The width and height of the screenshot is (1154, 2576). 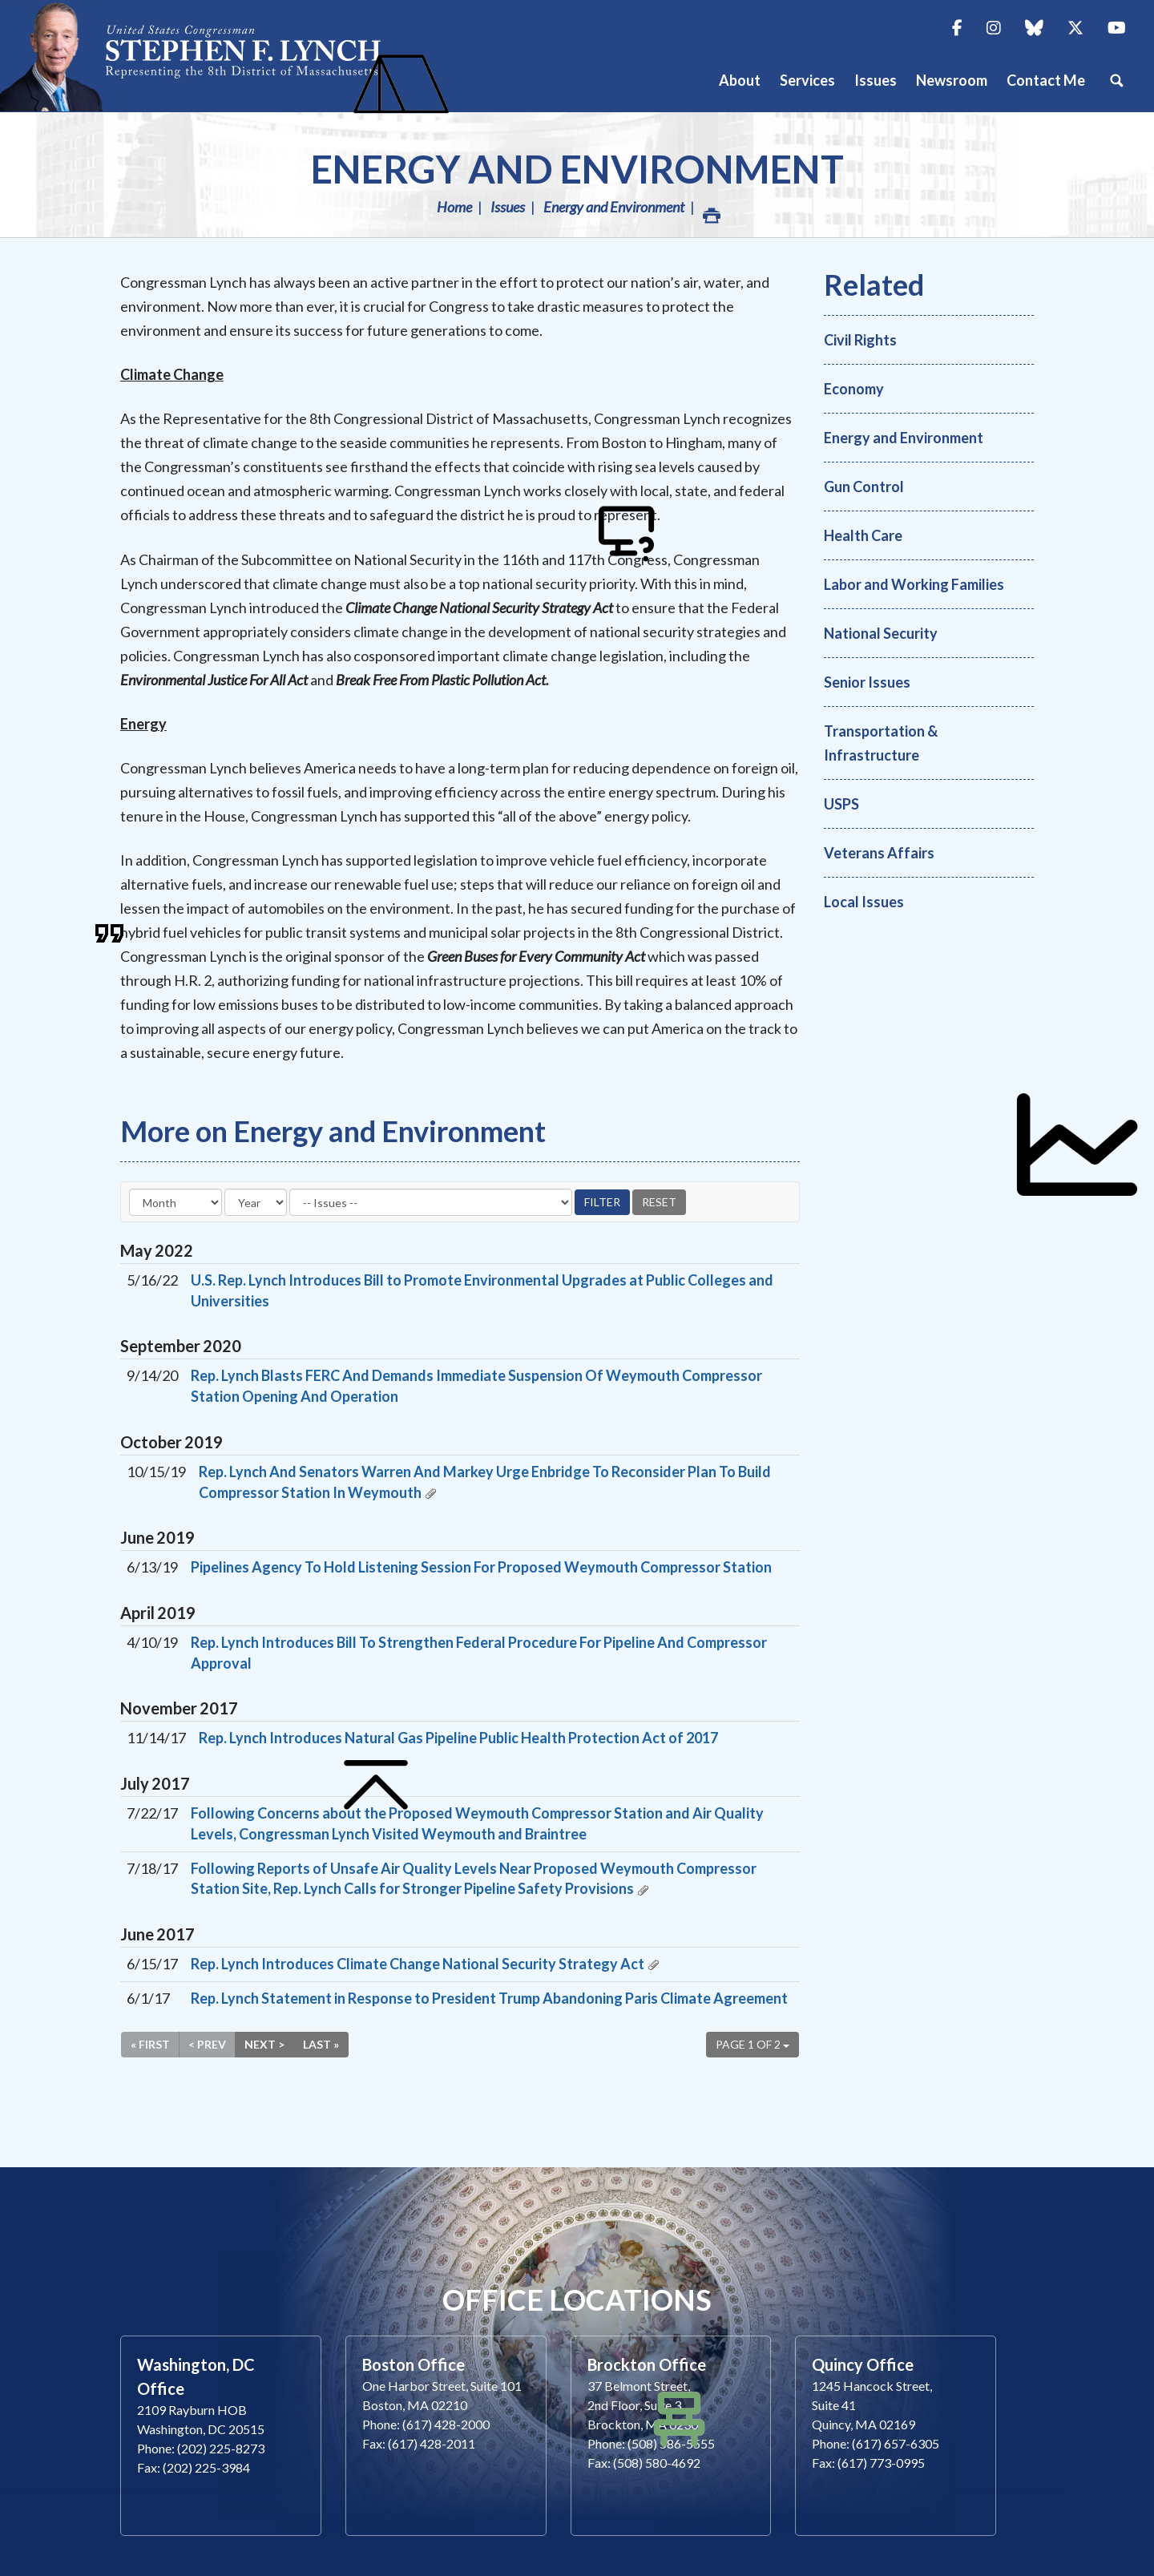 What do you see at coordinates (1077, 1145) in the screenshot?
I see `view analytics or statistics` at bounding box center [1077, 1145].